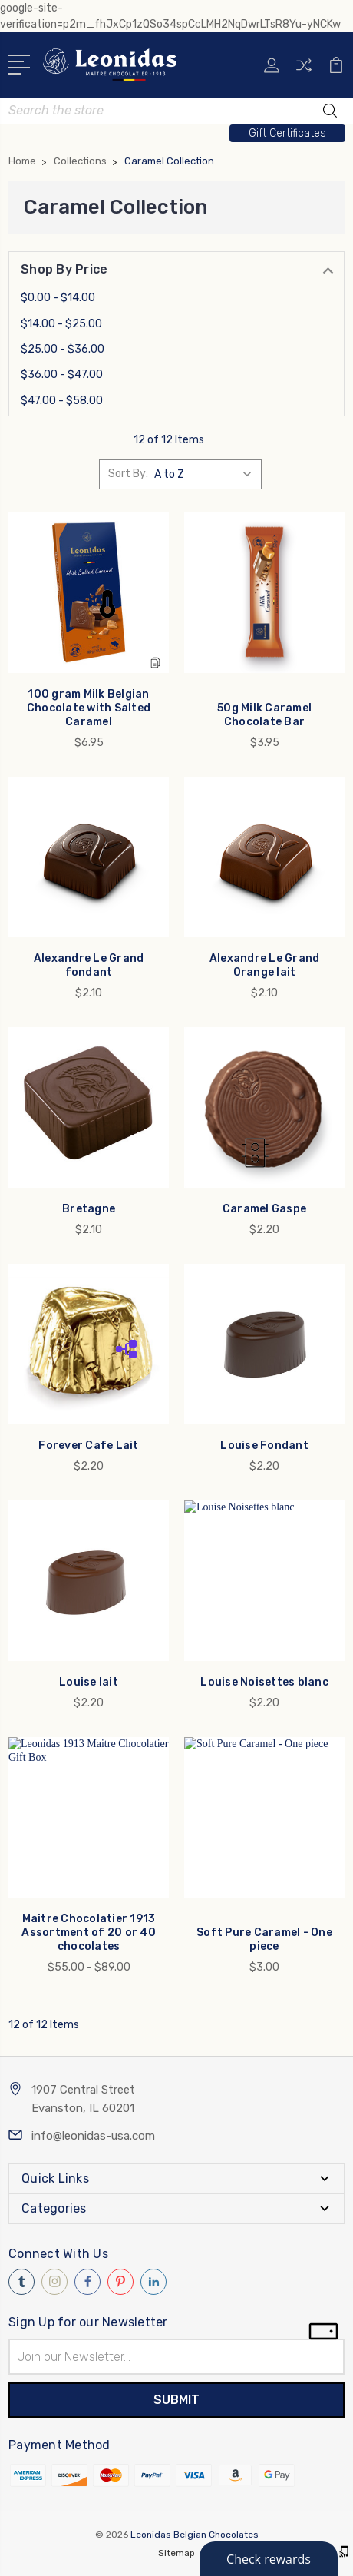  Describe the element at coordinates (127, 1349) in the screenshot. I see `view hierarchical organization or folder structure` at that location.